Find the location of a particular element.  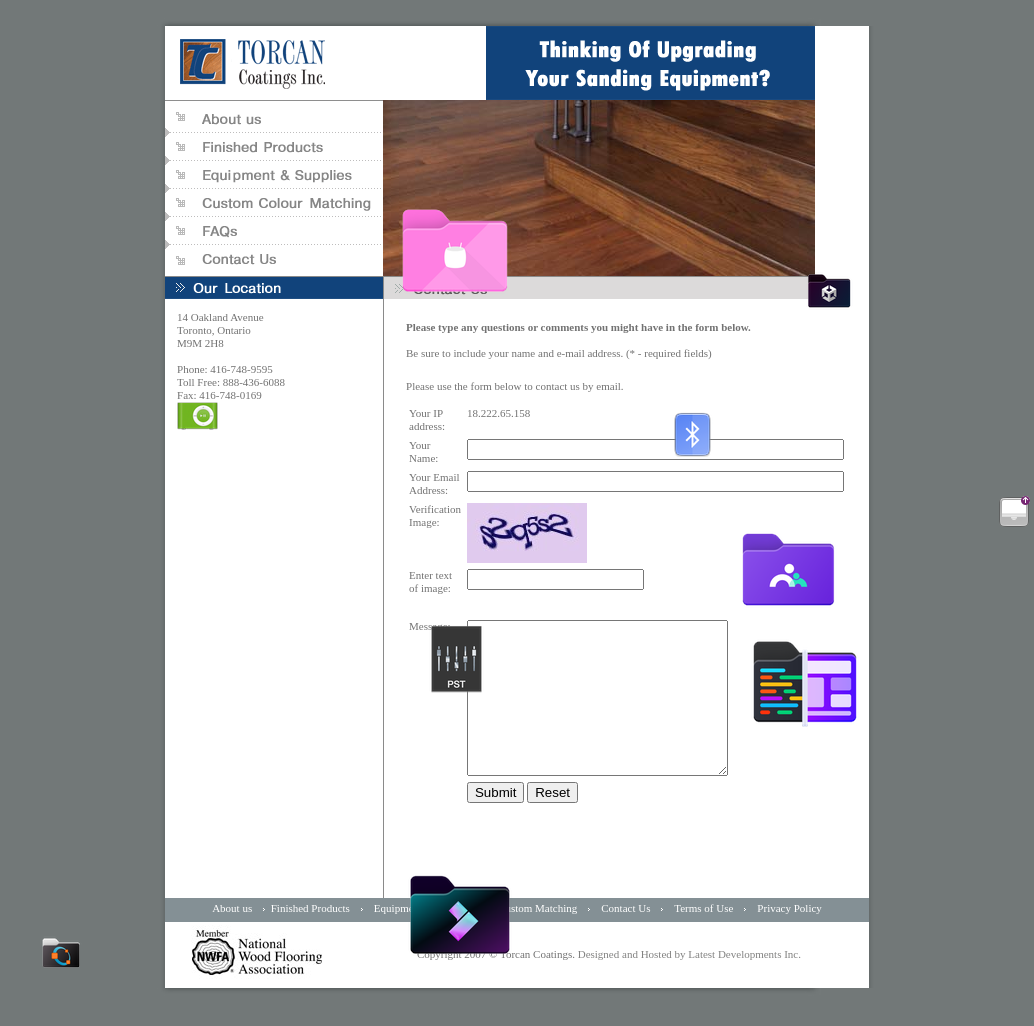

open wondershare famisafe app folder is located at coordinates (788, 572).